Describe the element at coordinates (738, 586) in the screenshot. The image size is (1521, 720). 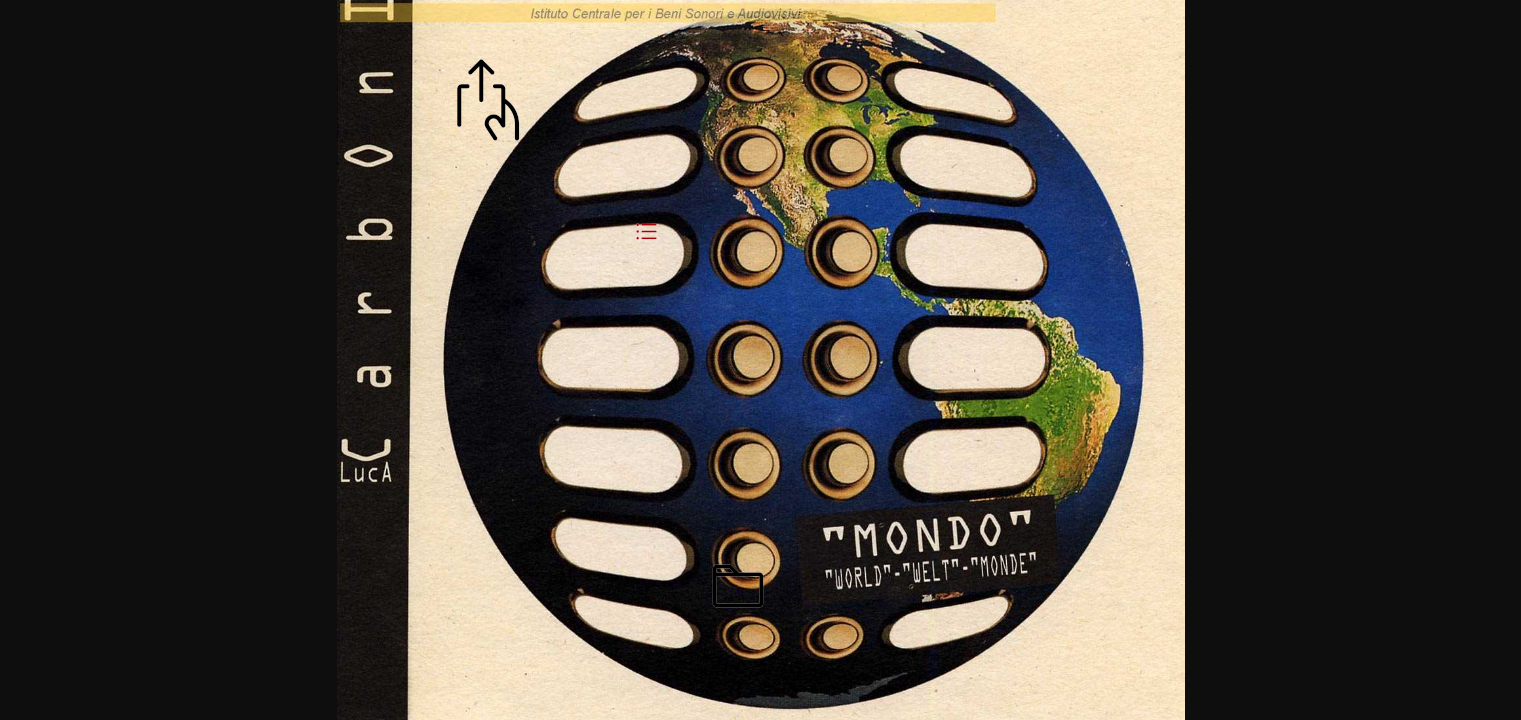
I see `open folder to view files` at that location.